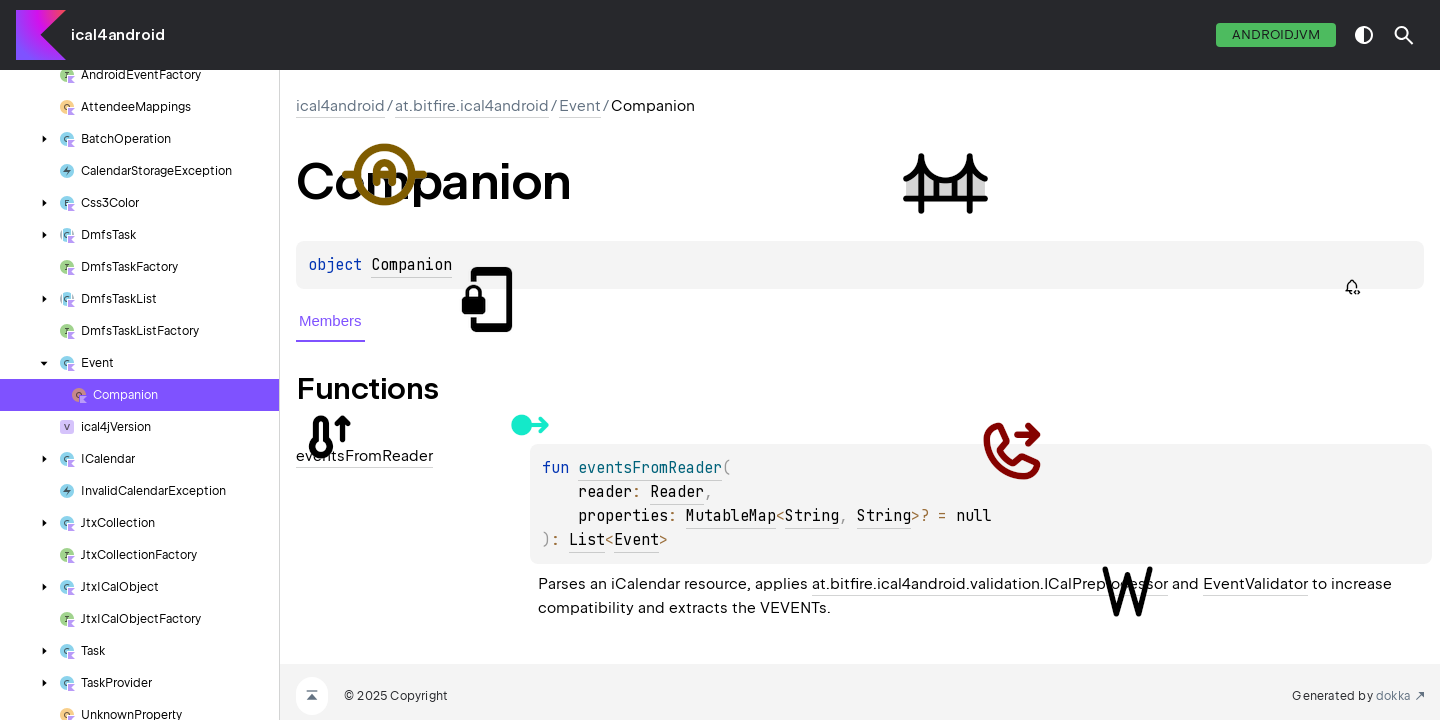 The height and width of the screenshot is (720, 1440). What do you see at coordinates (1127, 591) in the screenshot?
I see `indicates items or options starting with the letter W` at bounding box center [1127, 591].